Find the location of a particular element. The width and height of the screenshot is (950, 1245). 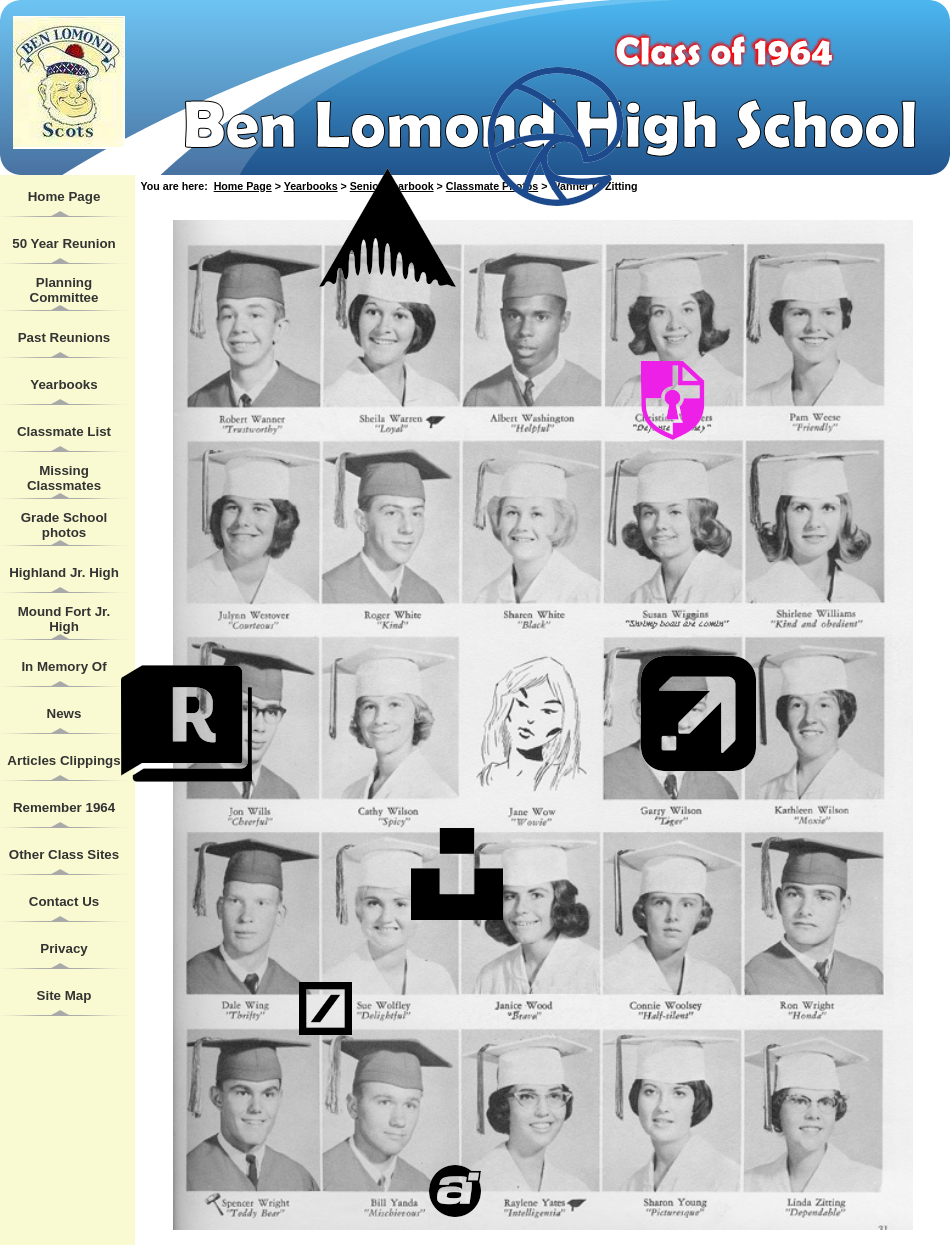

open unsplash to browse stock photos is located at coordinates (457, 874).